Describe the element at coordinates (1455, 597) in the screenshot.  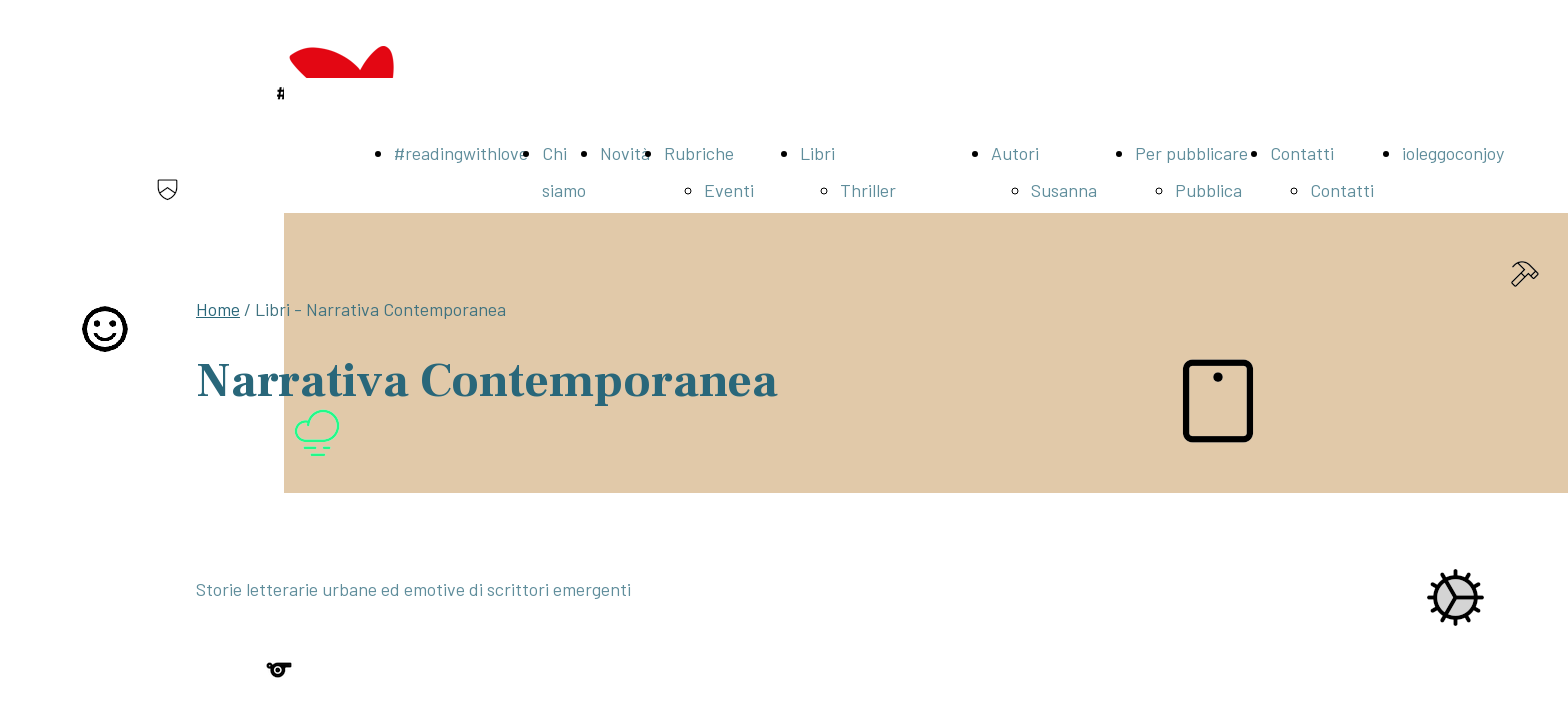
I see `access settings or preferences` at that location.